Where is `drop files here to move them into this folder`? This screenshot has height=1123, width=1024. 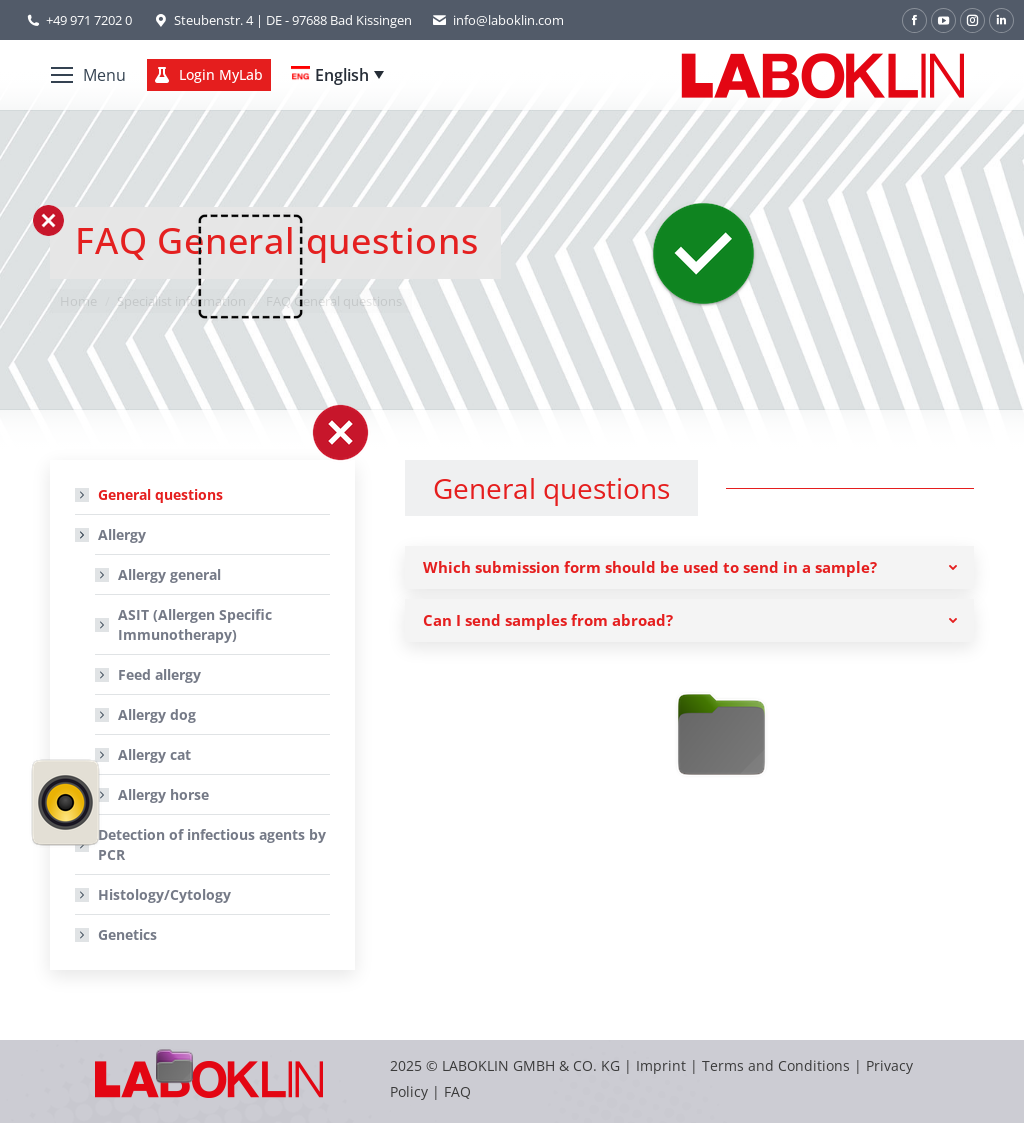 drop files here to move them into this folder is located at coordinates (174, 1065).